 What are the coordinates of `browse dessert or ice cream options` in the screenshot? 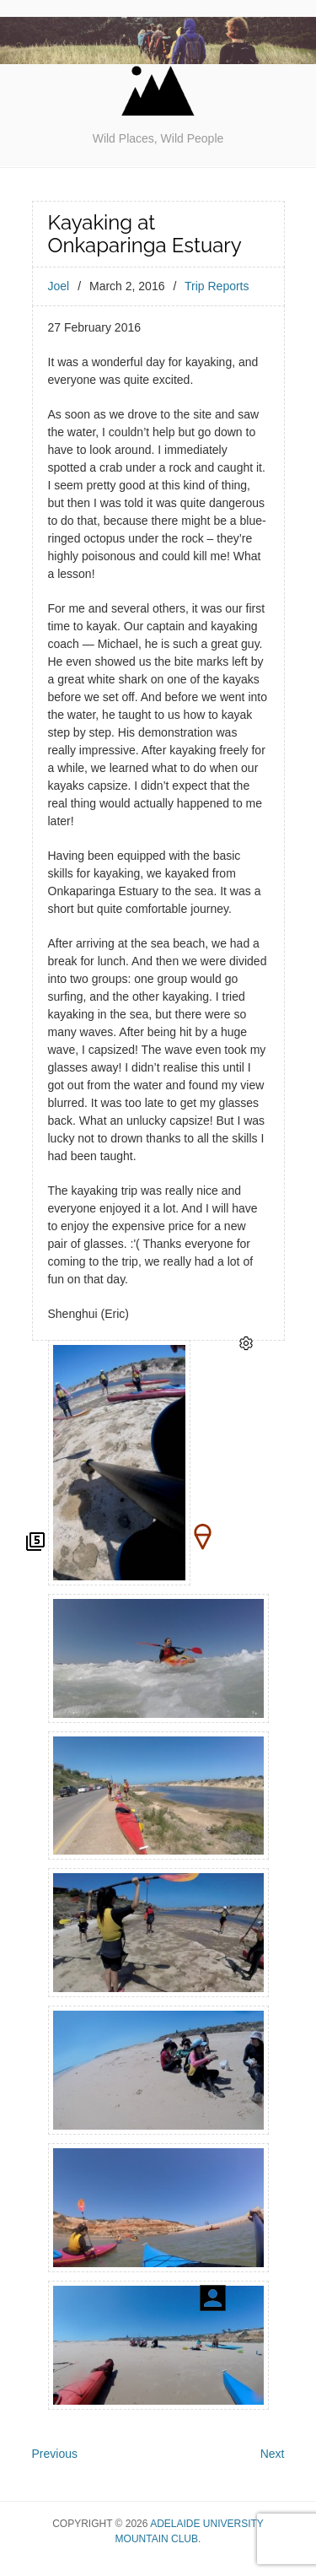 It's located at (202, 1536).